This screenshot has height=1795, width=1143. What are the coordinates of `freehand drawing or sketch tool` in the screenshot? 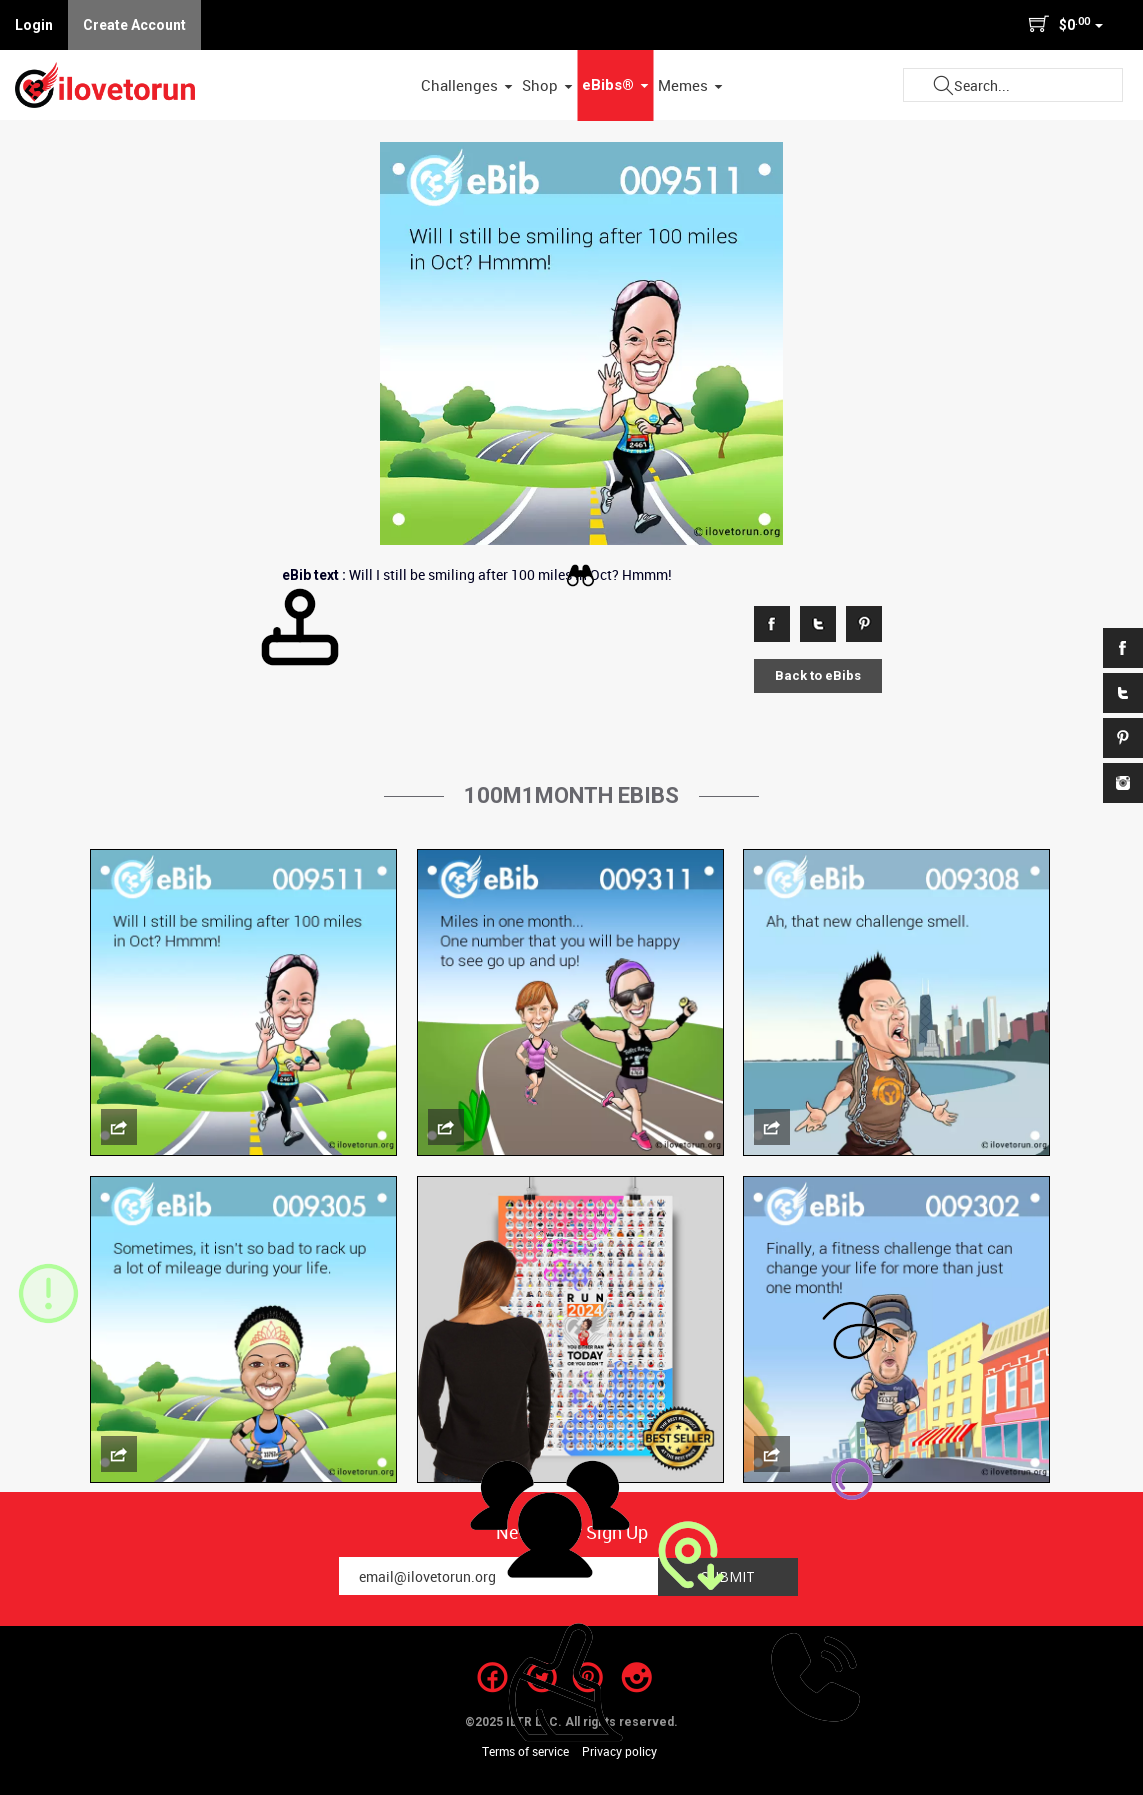 It's located at (856, 1330).